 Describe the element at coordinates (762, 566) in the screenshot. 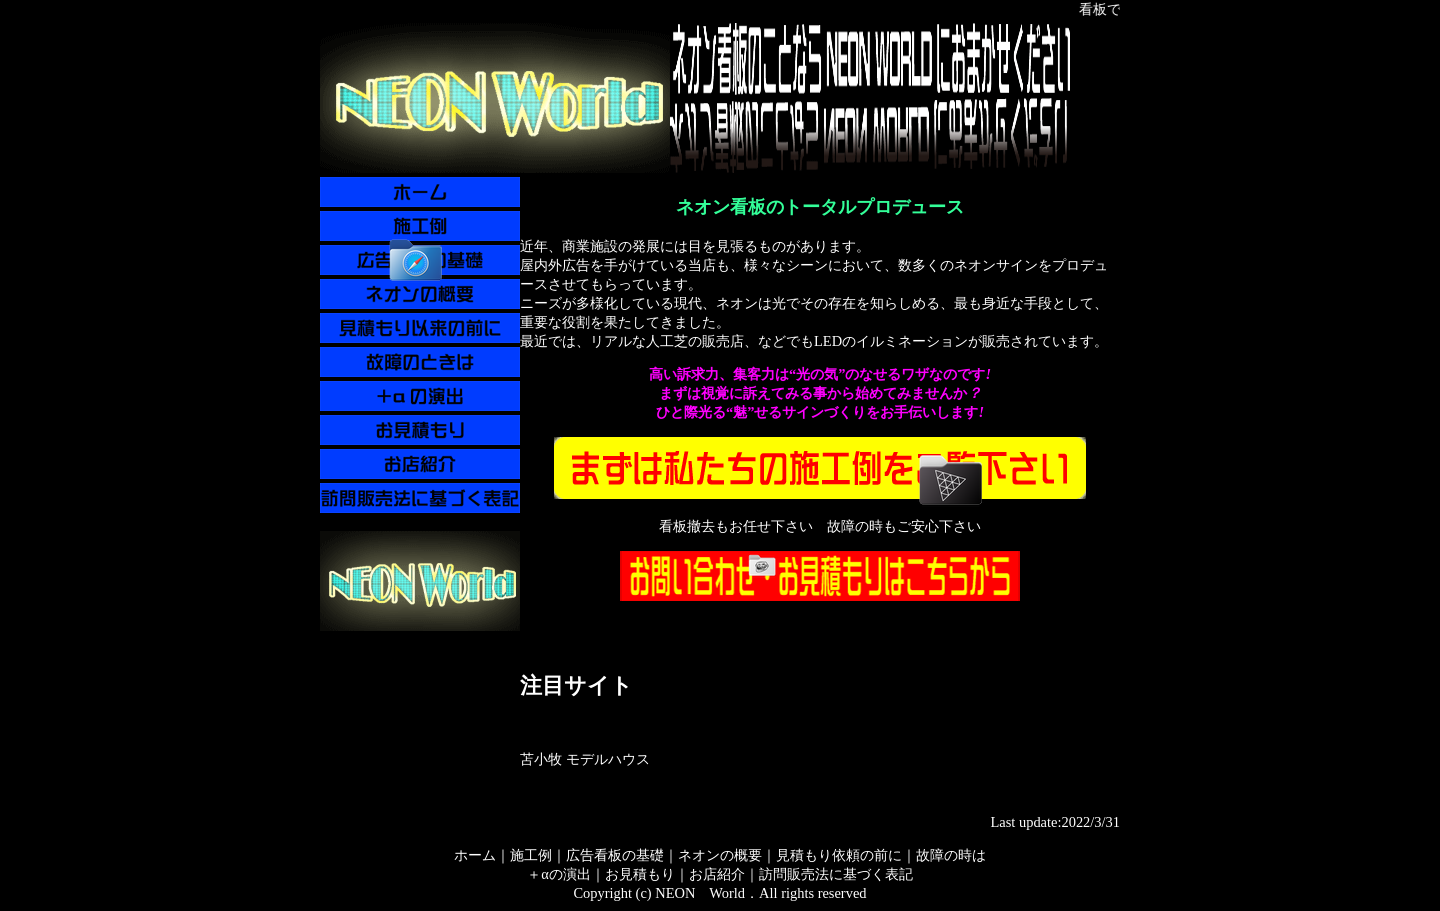

I see `open your meme collection folder` at that location.